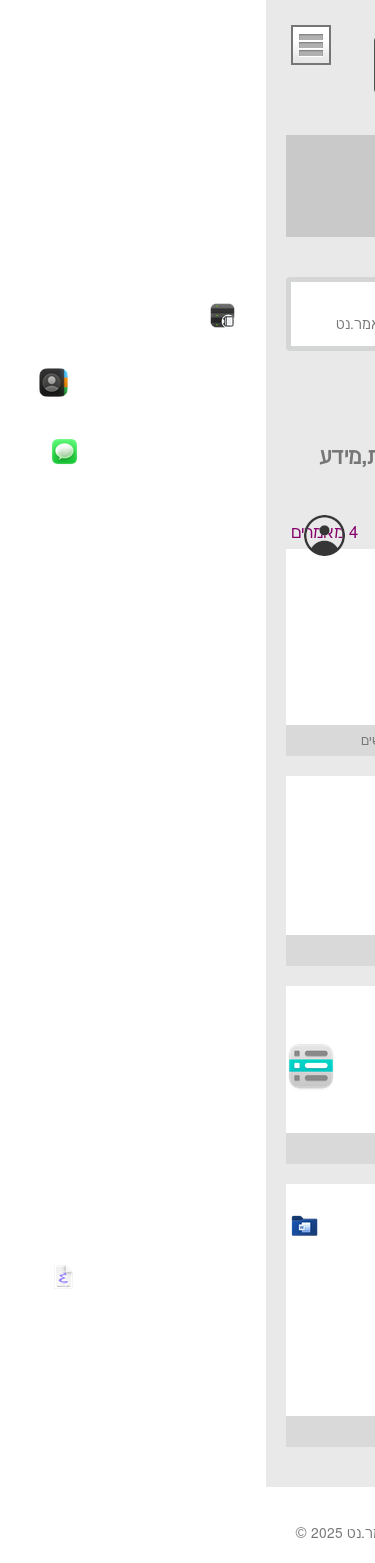  Describe the element at coordinates (311, 1066) in the screenshot. I see `open libre menu editor app` at that location.